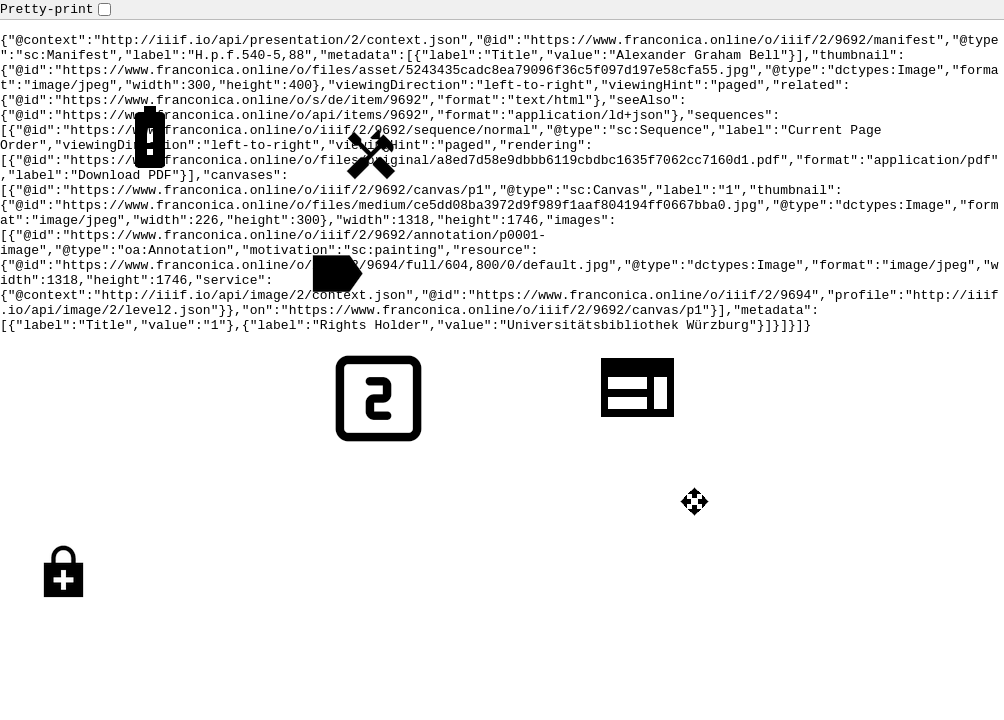 The image size is (1004, 720). What do you see at coordinates (694, 501) in the screenshot?
I see `move or drag this element freely` at bounding box center [694, 501].